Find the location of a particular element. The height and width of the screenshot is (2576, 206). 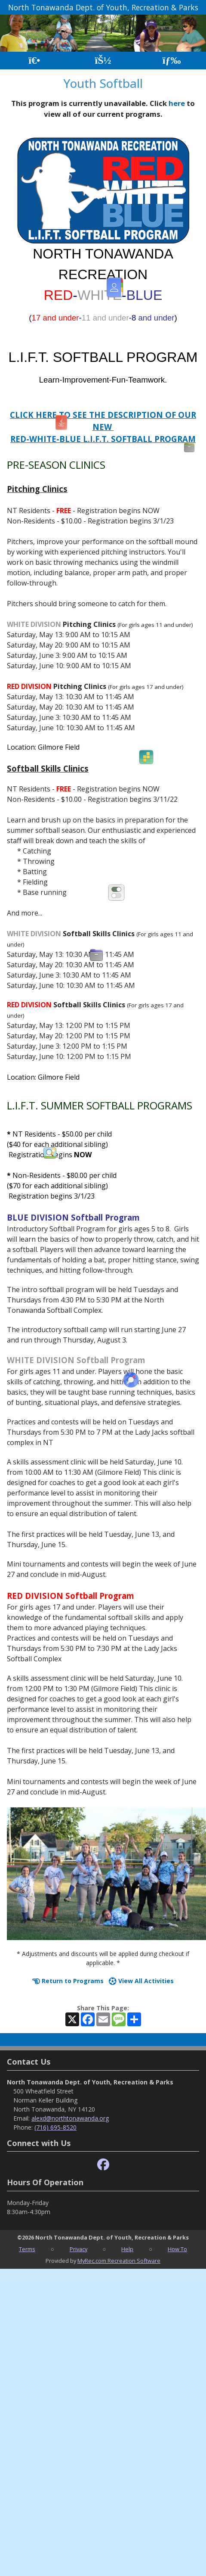

open the address book application is located at coordinates (115, 287).